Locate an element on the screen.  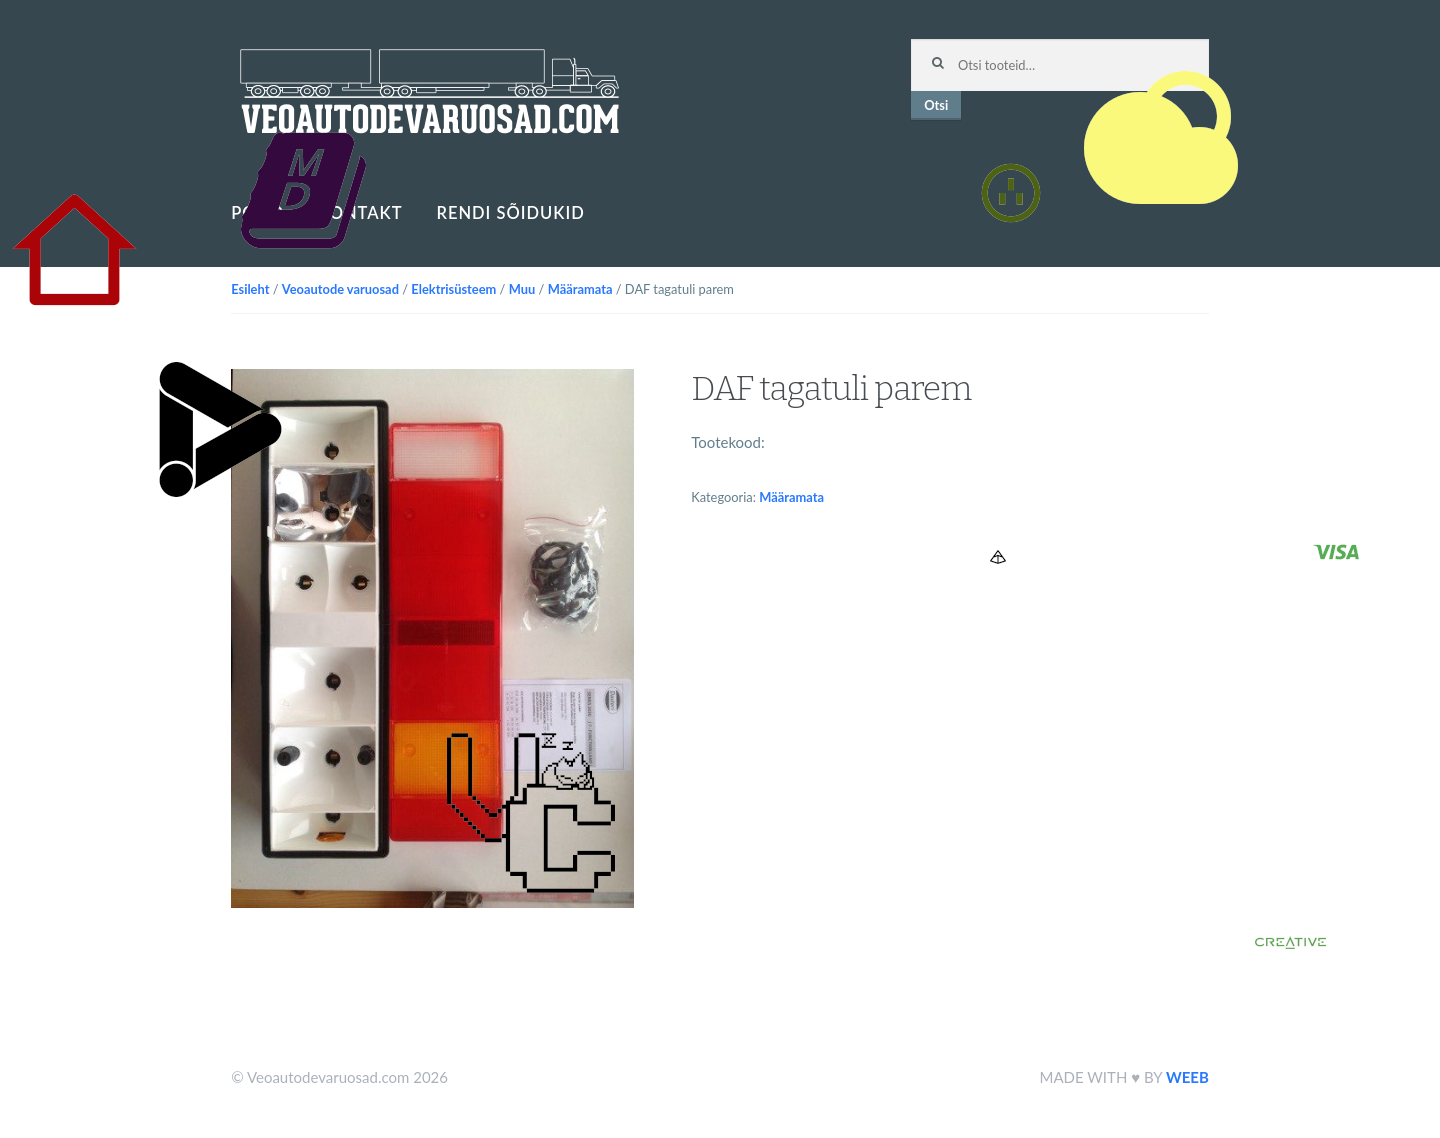
visa payment method accepted is located at coordinates (1336, 552).